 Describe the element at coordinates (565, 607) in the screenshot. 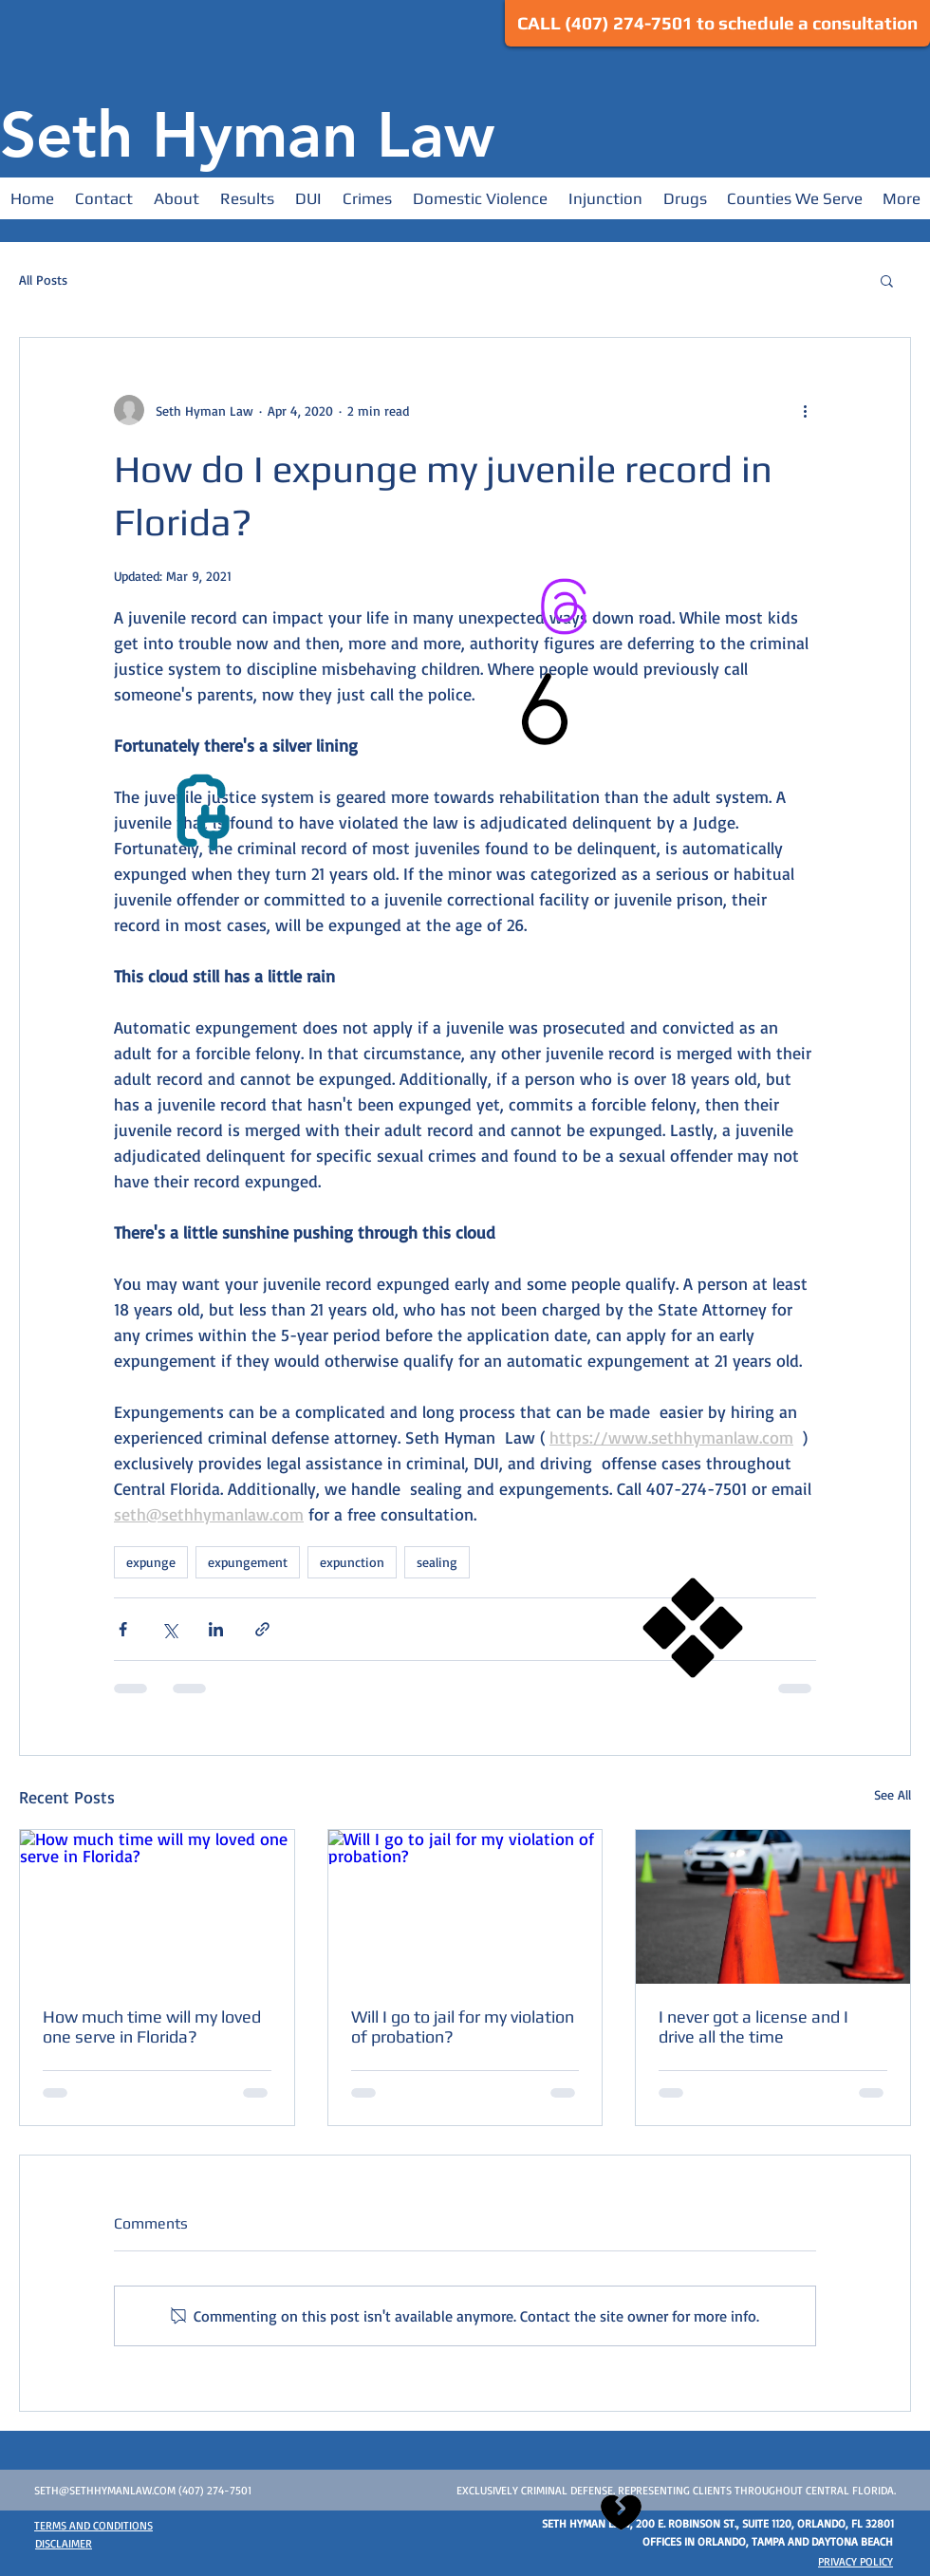

I see `open the Threads app` at that location.